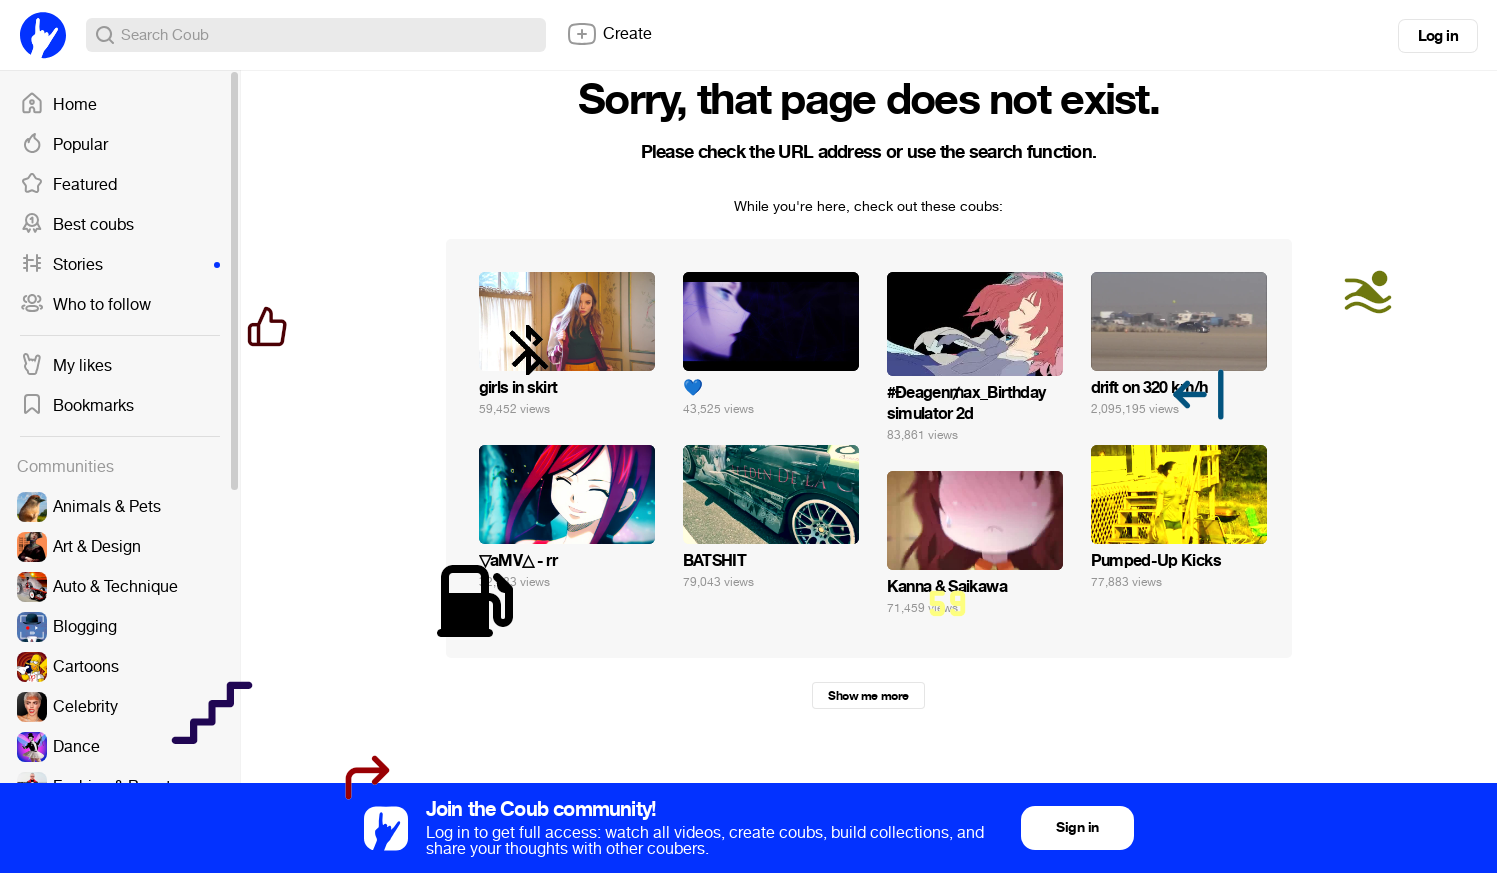 The height and width of the screenshot is (873, 1497). Describe the element at coordinates (1198, 394) in the screenshot. I see `collapse sidebar or panel` at that location.